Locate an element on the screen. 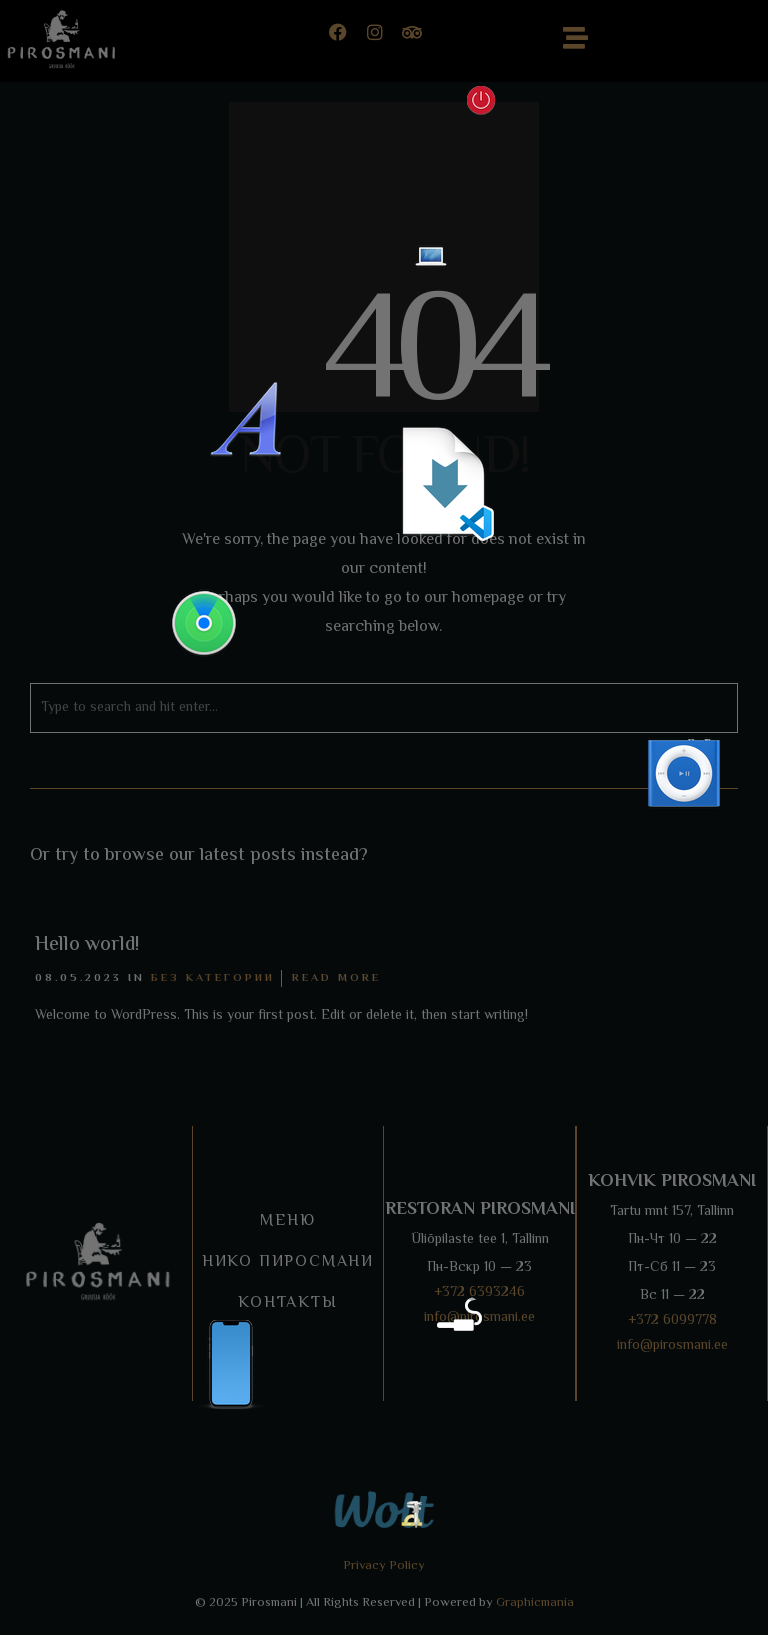 The image size is (768, 1635). audio output via headphones is located at coordinates (459, 1319).